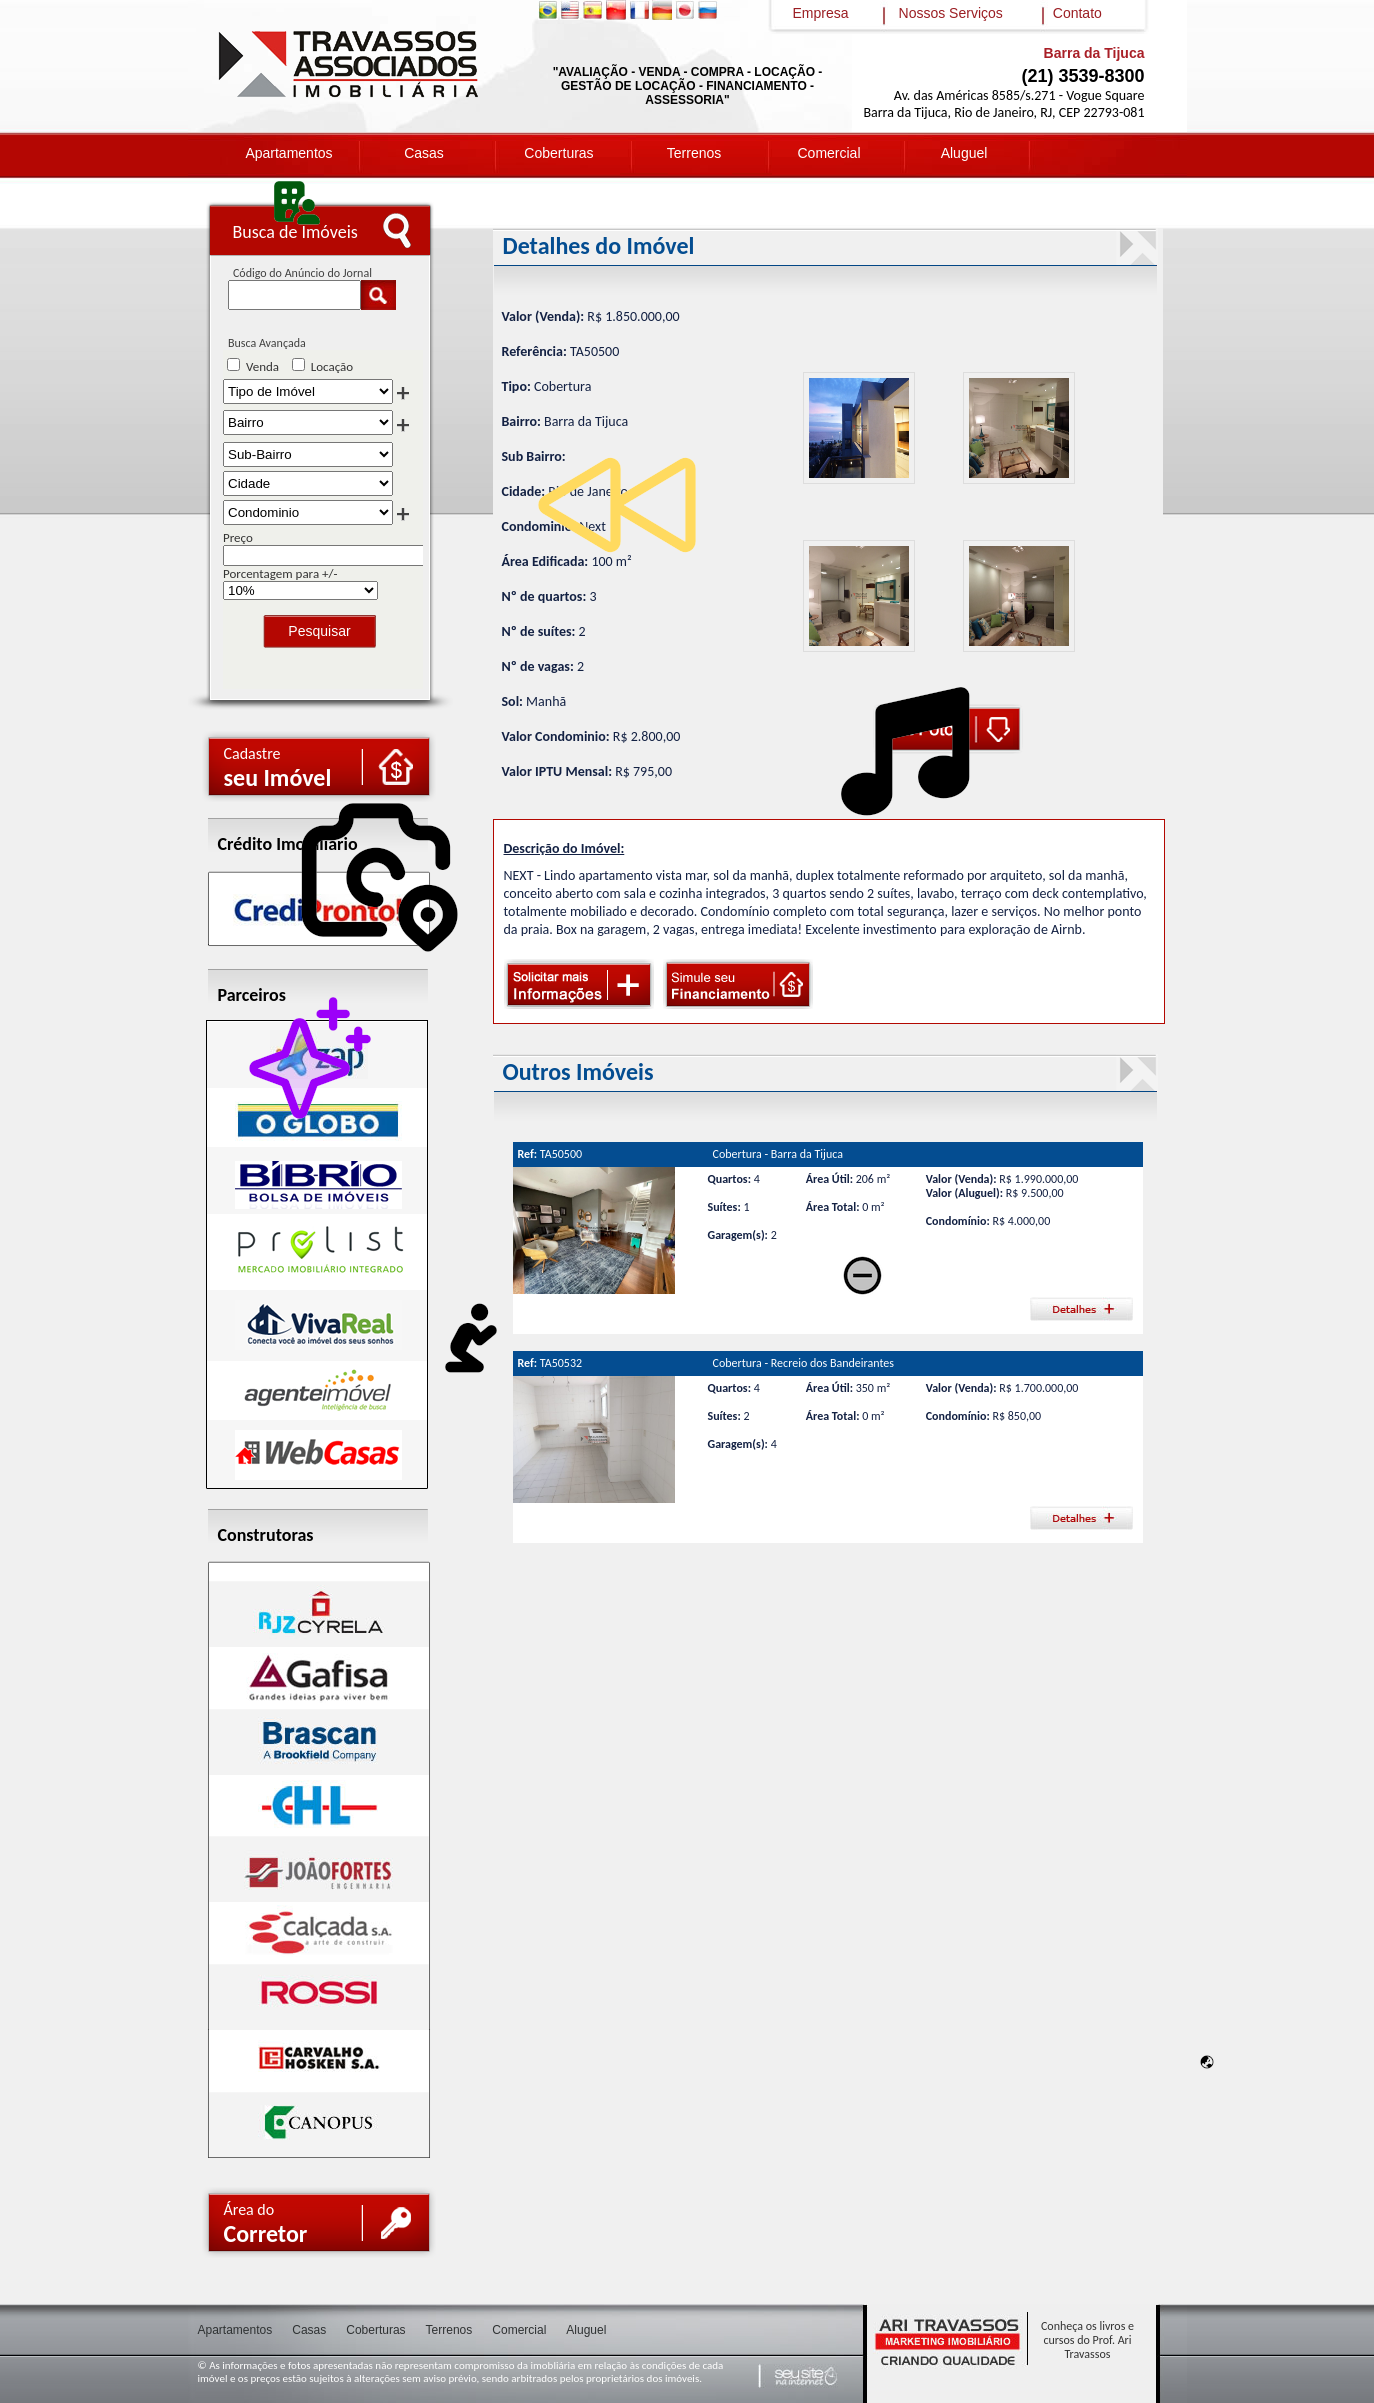 Image resolution: width=1374 pixels, height=2403 pixels. What do you see at coordinates (471, 1338) in the screenshot?
I see `access prayer or meditation features` at bounding box center [471, 1338].